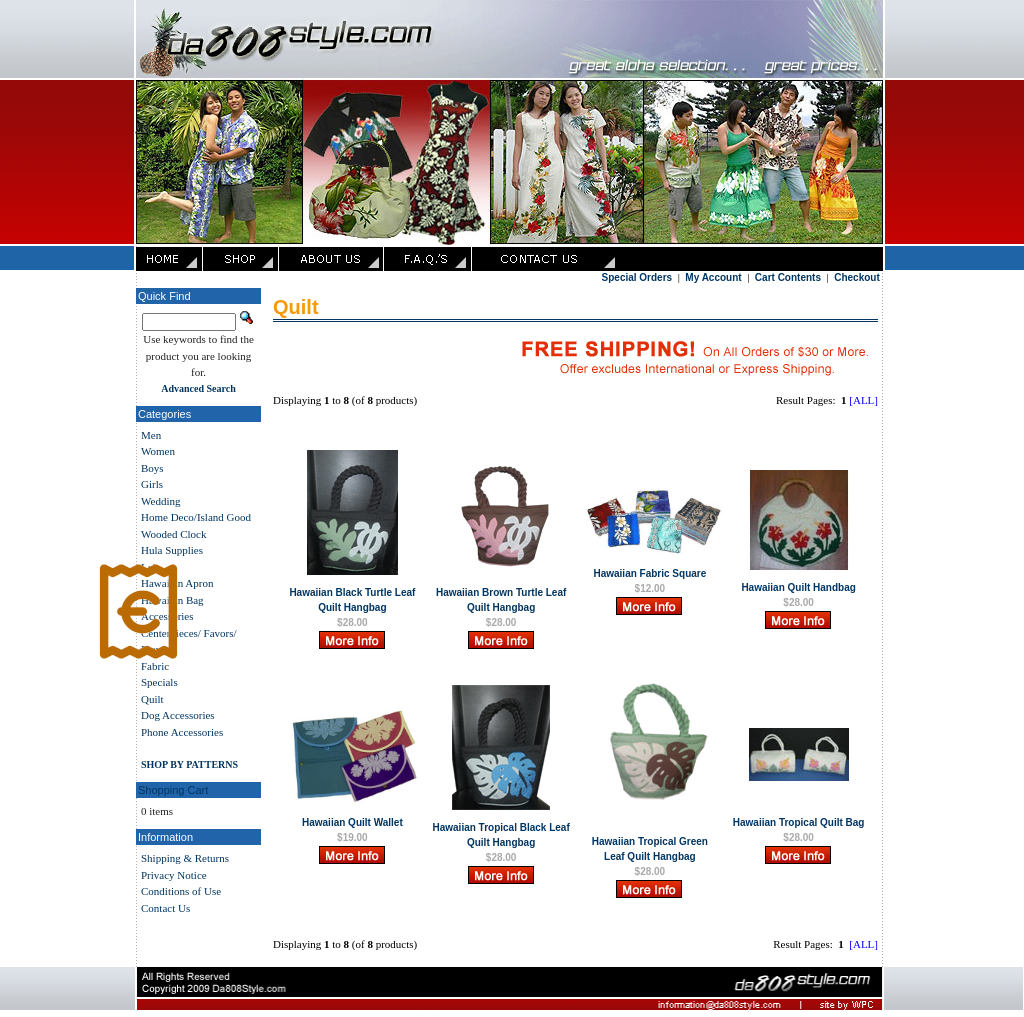 The image size is (1024, 1017). Describe the element at coordinates (142, 130) in the screenshot. I see `indicates new notifications` at that location.